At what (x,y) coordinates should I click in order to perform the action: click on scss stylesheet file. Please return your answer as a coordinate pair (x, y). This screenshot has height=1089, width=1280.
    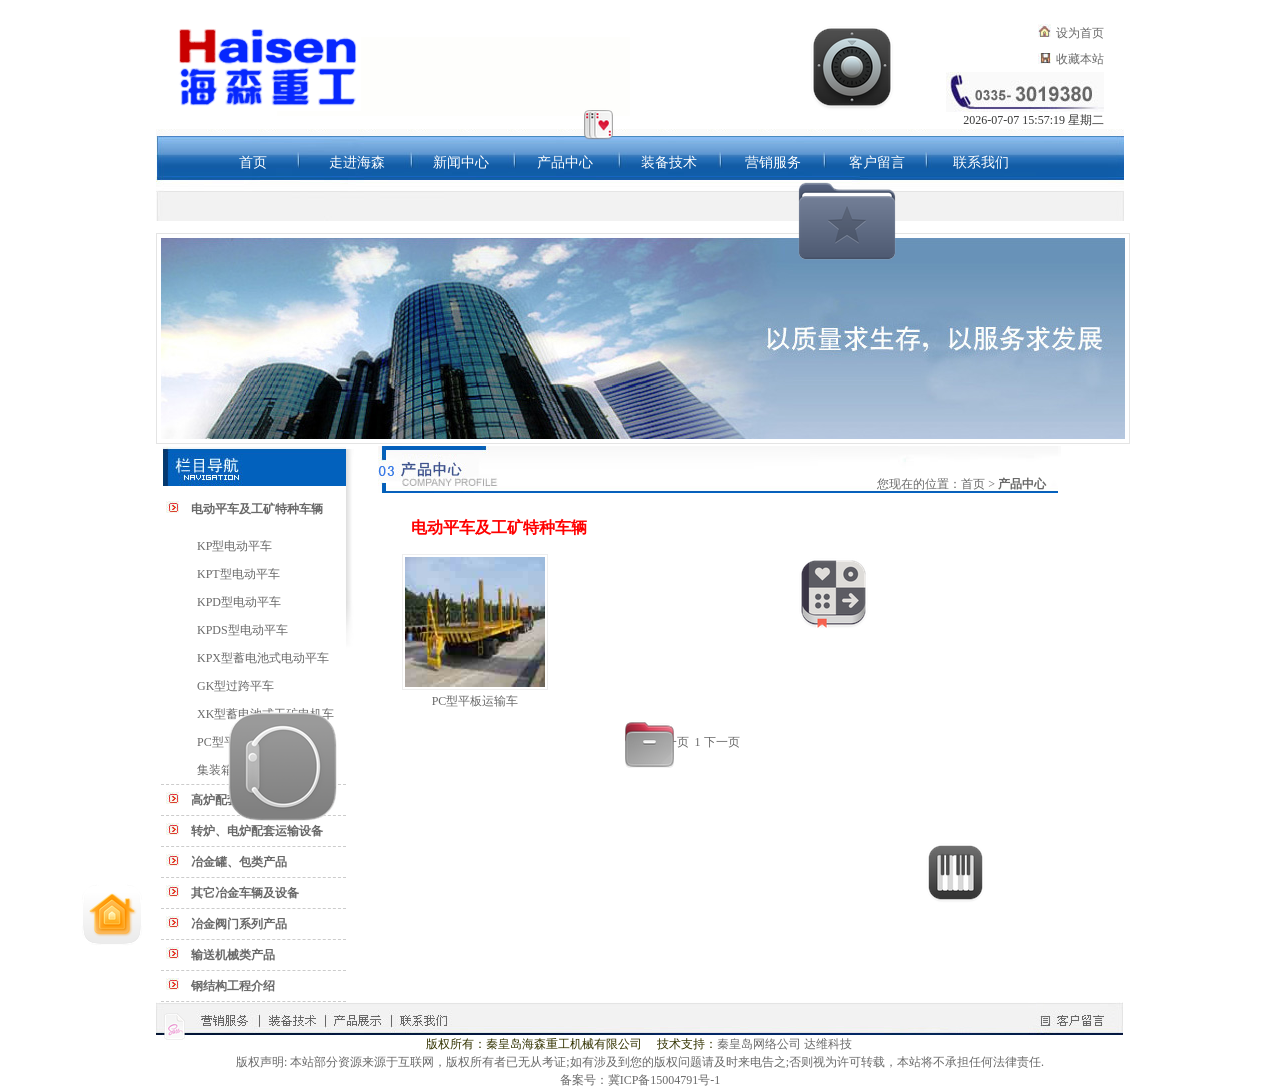
    Looking at the image, I should click on (174, 1026).